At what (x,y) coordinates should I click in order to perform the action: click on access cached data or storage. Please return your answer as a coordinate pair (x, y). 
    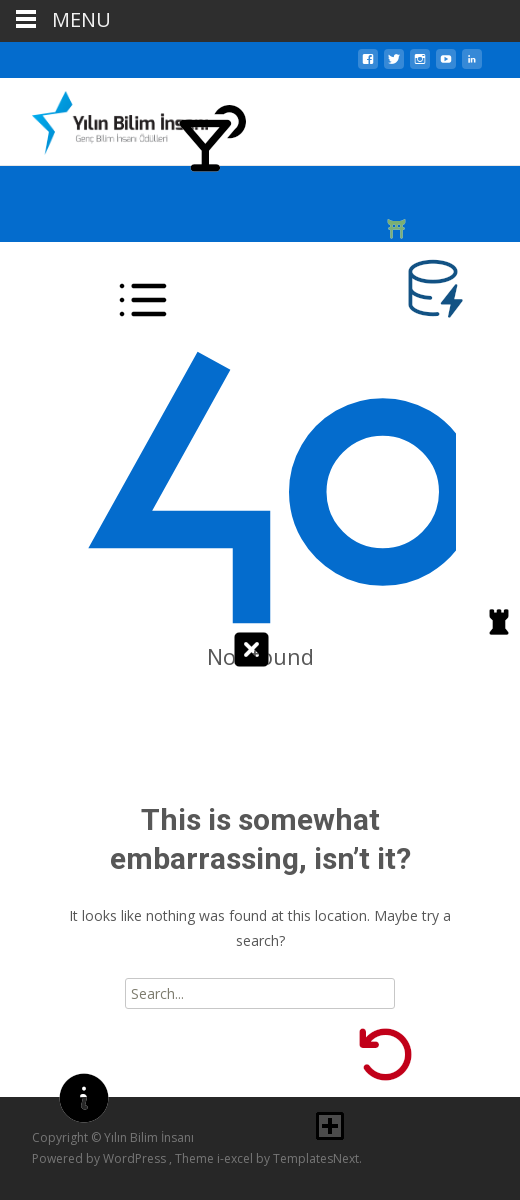
    Looking at the image, I should click on (433, 288).